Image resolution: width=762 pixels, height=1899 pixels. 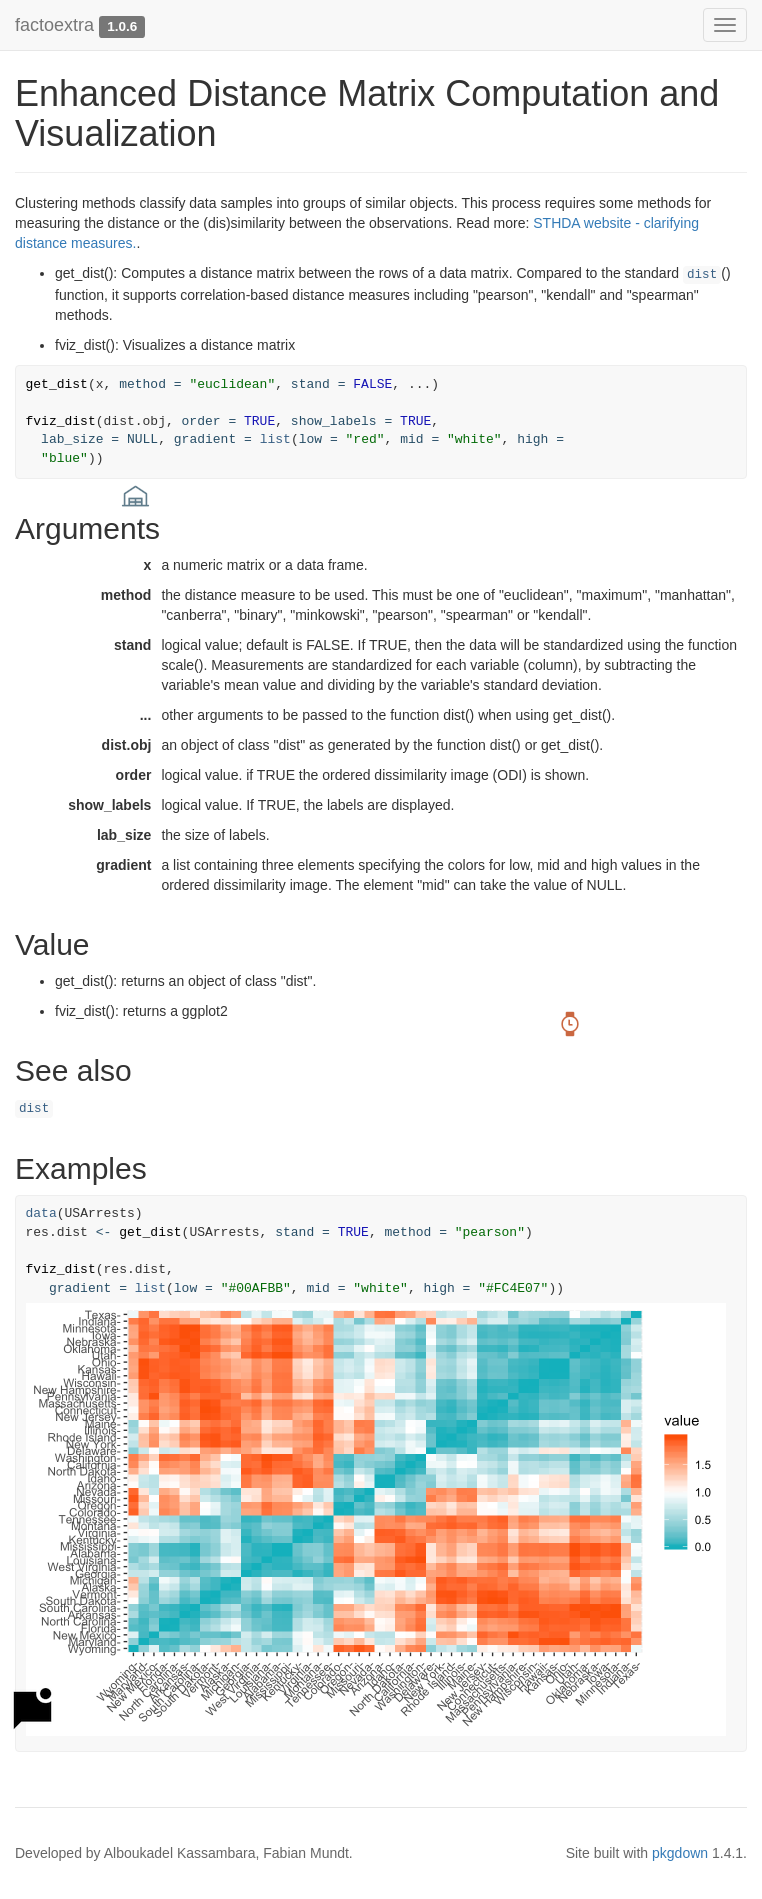 What do you see at coordinates (570, 1024) in the screenshot?
I see `view or manage watch mode for file changes` at bounding box center [570, 1024].